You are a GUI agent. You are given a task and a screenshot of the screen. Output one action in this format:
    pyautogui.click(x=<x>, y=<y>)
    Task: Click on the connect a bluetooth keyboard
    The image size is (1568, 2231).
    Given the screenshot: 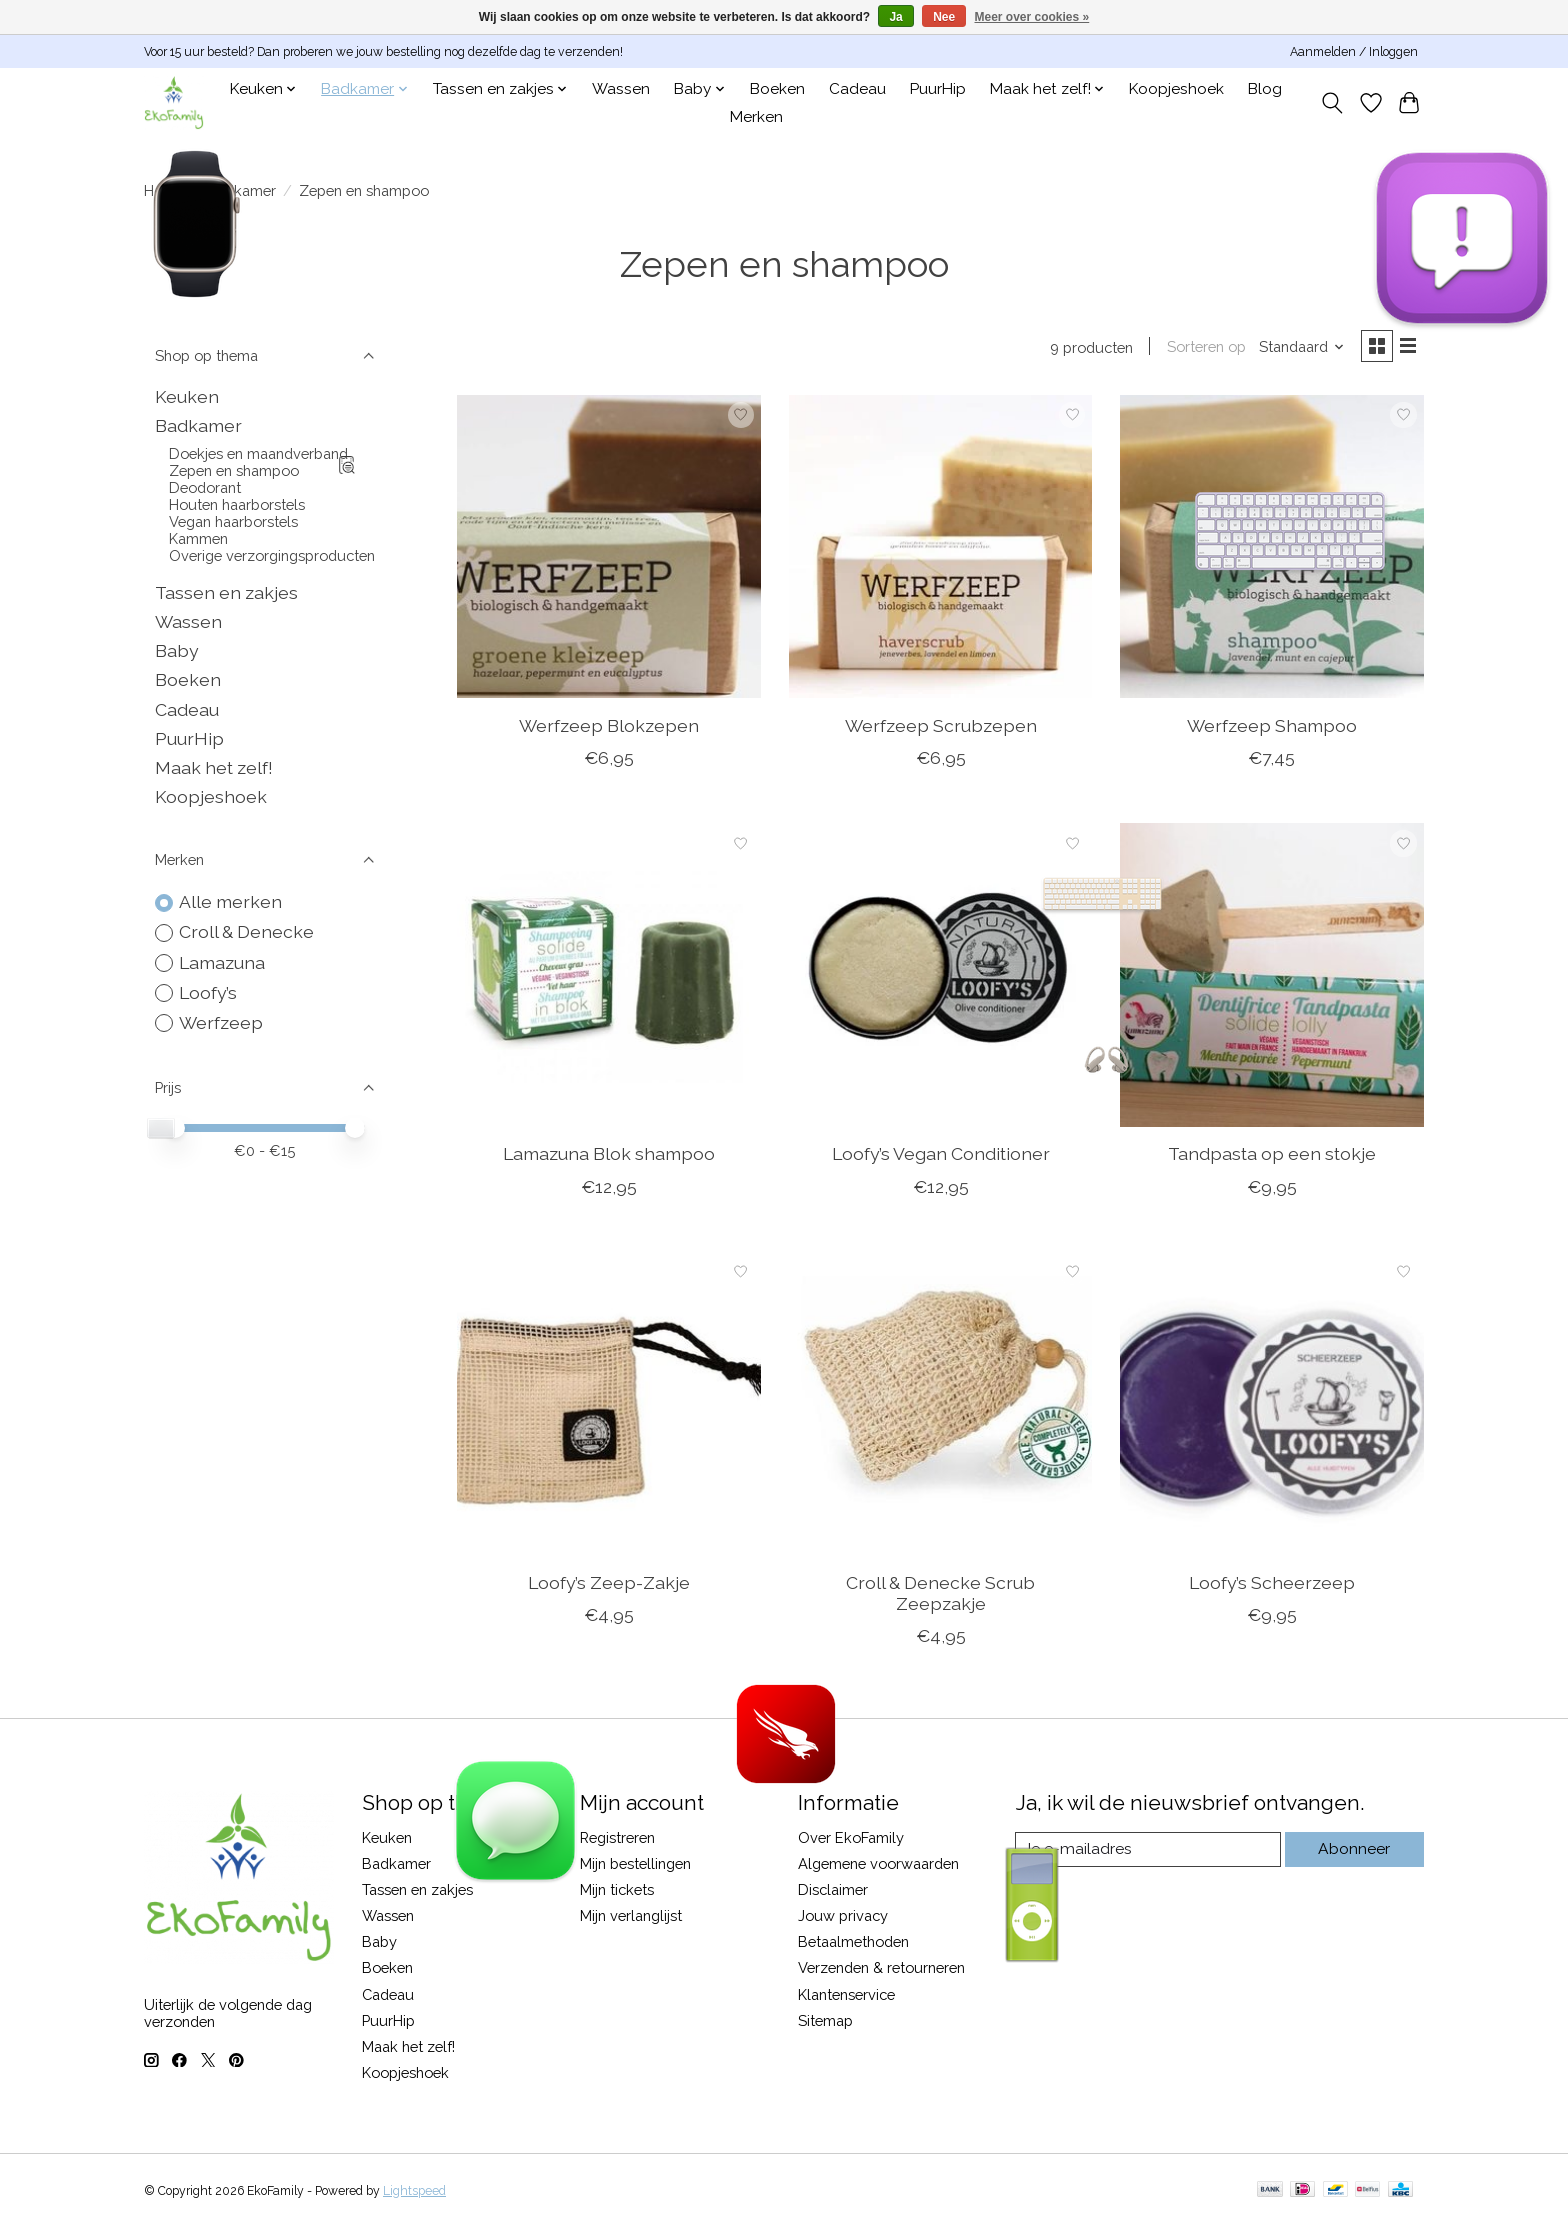 What is the action you would take?
    pyautogui.click(x=1102, y=893)
    